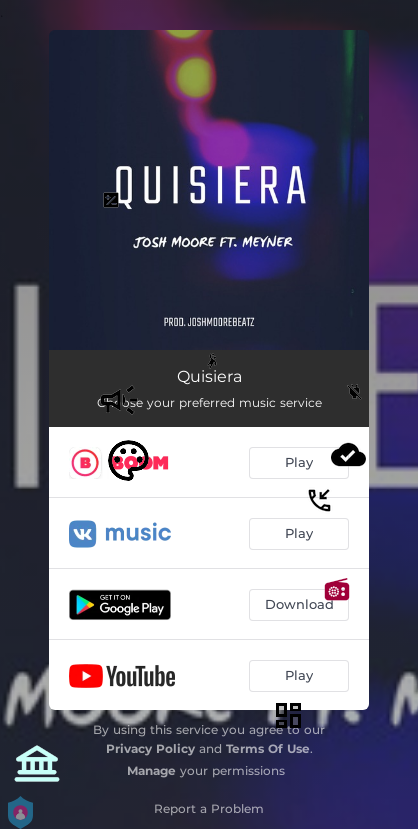 The width and height of the screenshot is (418, 829). Describe the element at coordinates (212, 361) in the screenshot. I see `access handball sports content` at that location.